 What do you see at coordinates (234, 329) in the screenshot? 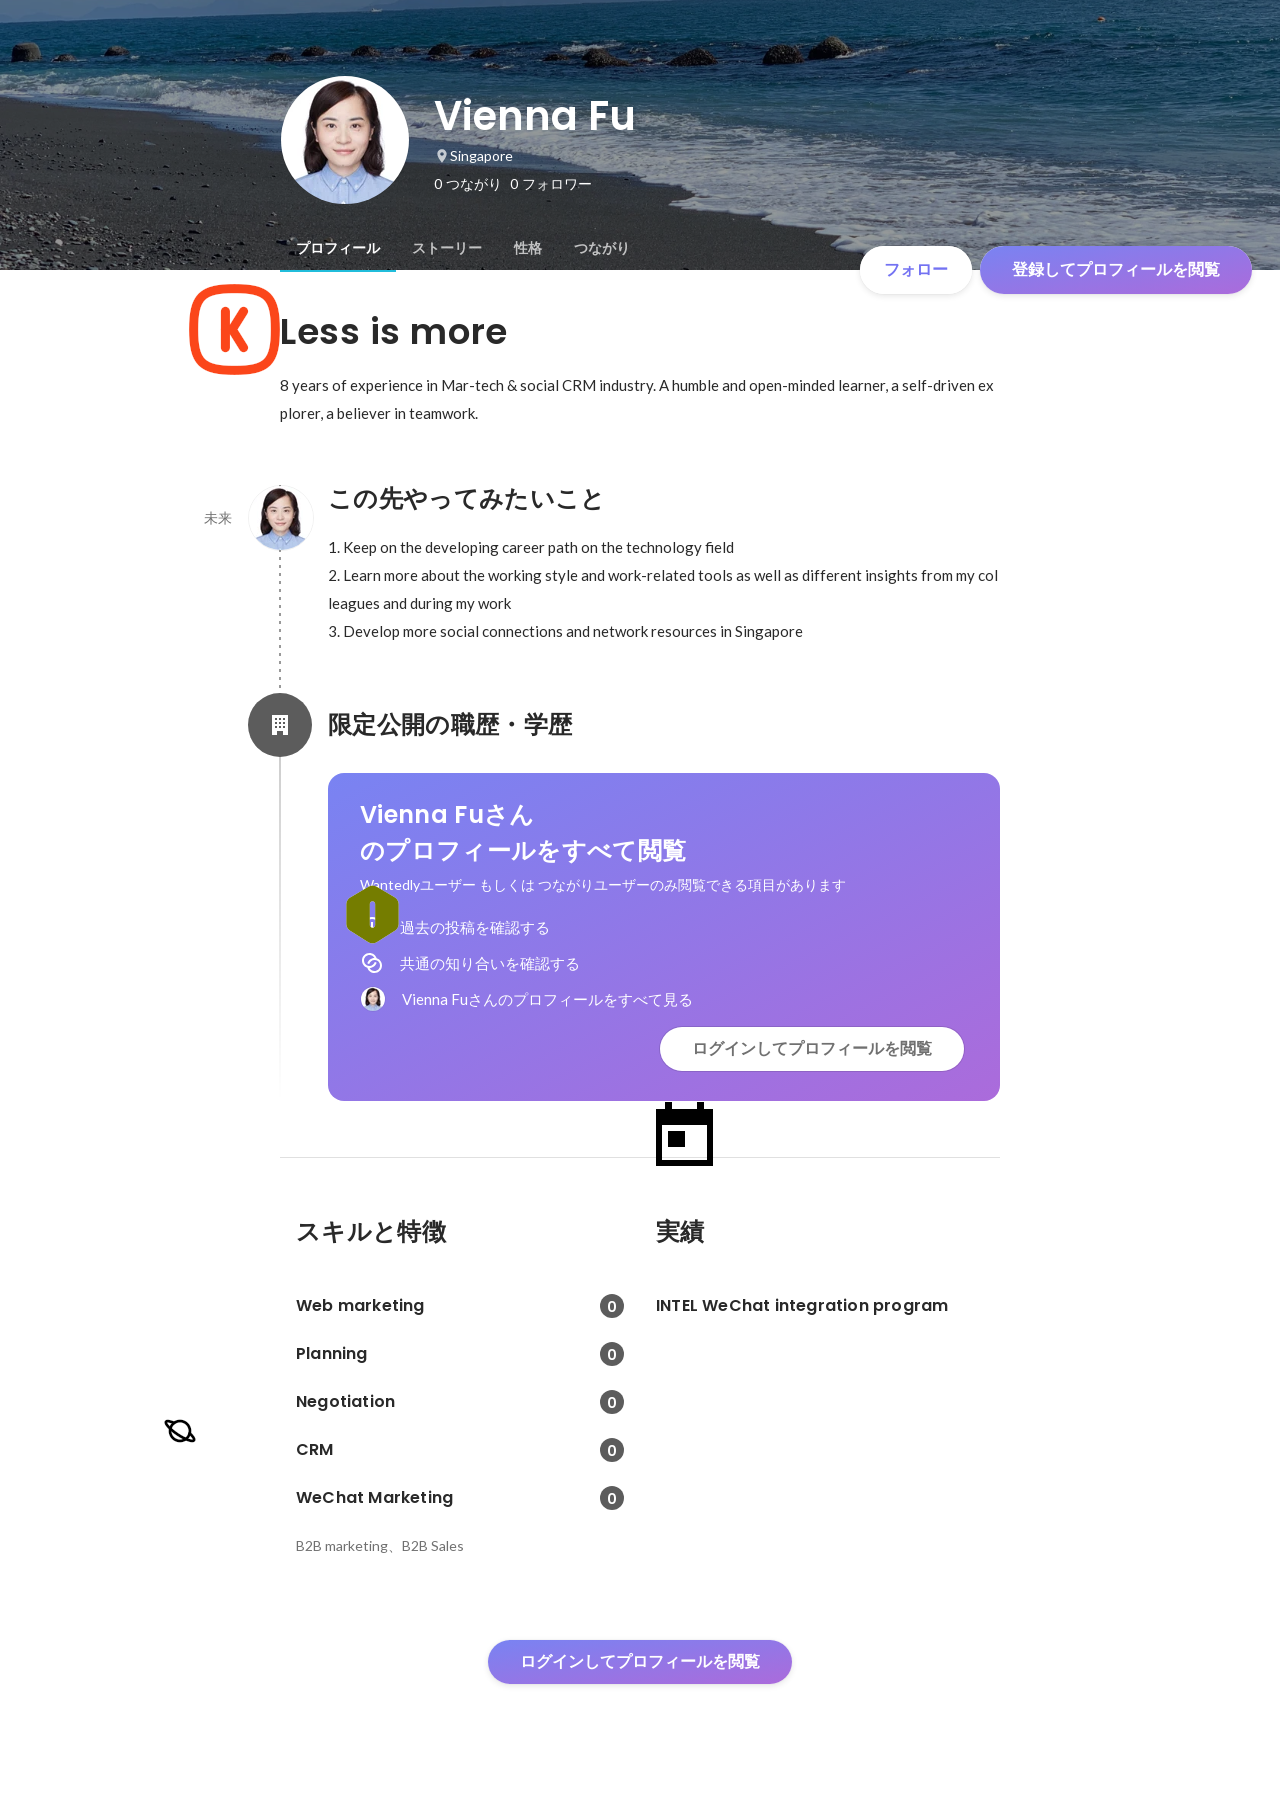
I see `indicates a keyboard shortcut or hotkey` at bounding box center [234, 329].